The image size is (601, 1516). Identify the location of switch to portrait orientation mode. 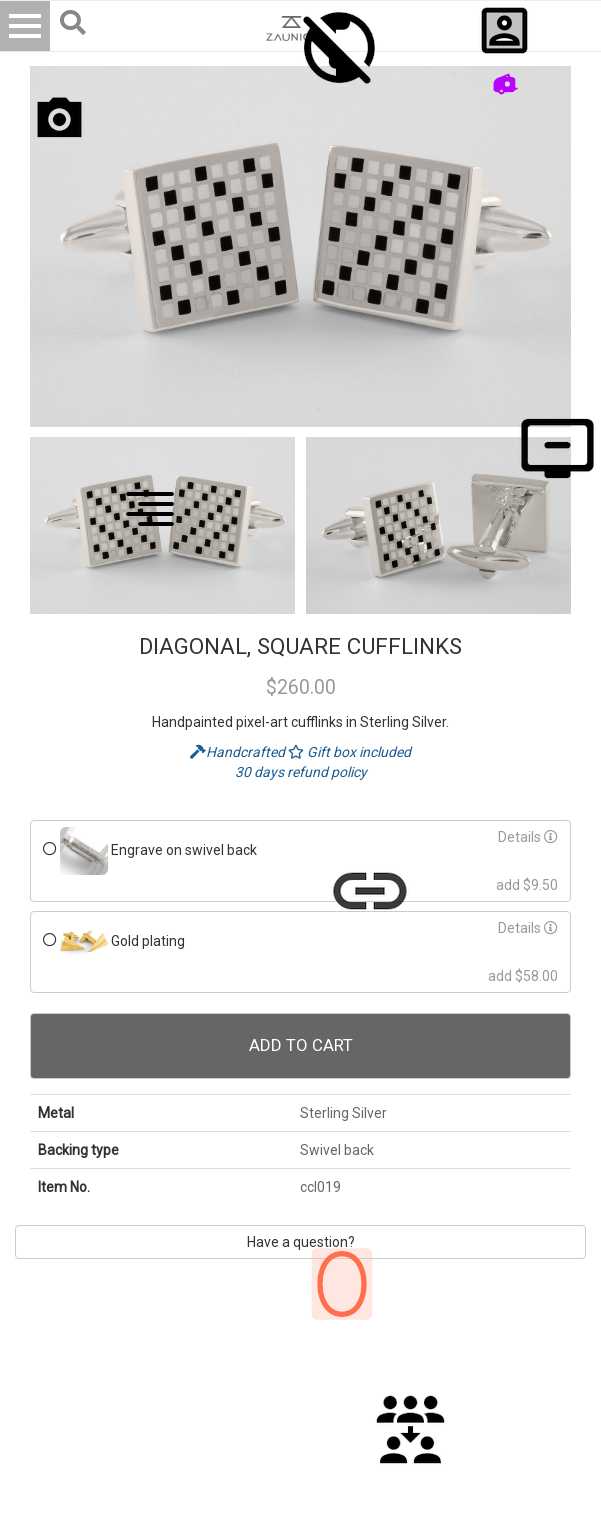
(504, 30).